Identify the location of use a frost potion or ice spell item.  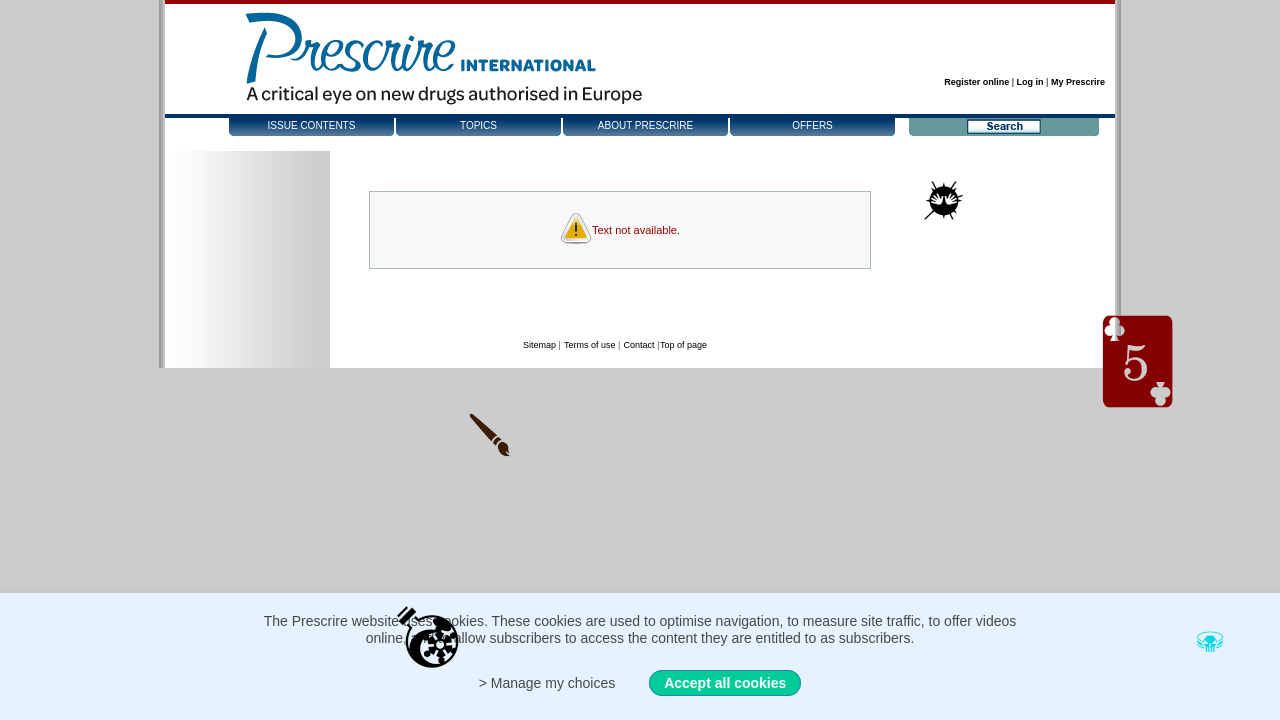
(427, 636).